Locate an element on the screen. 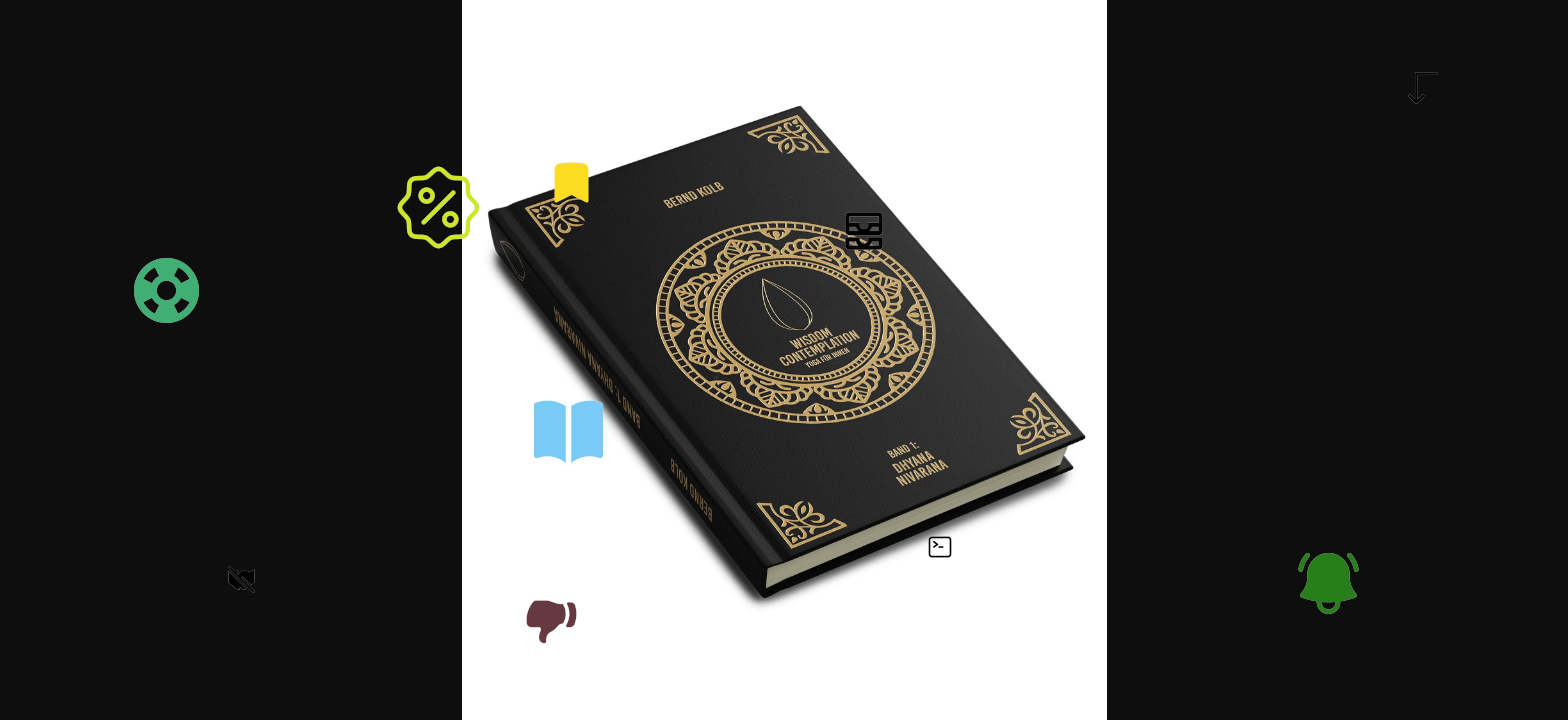 The image size is (1568, 720). access help or support is located at coordinates (166, 290).